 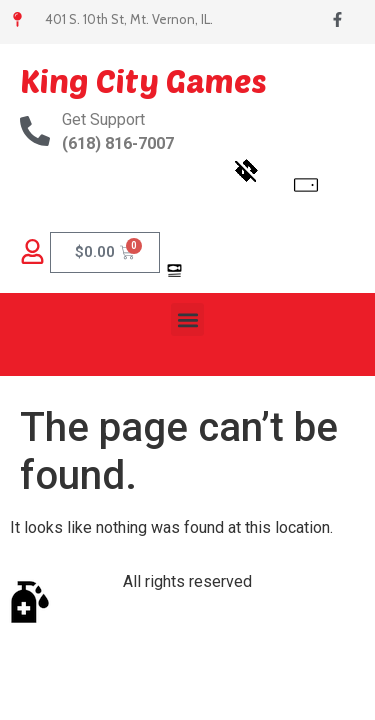 I want to click on access storage or disk drive settings, so click(x=306, y=185).